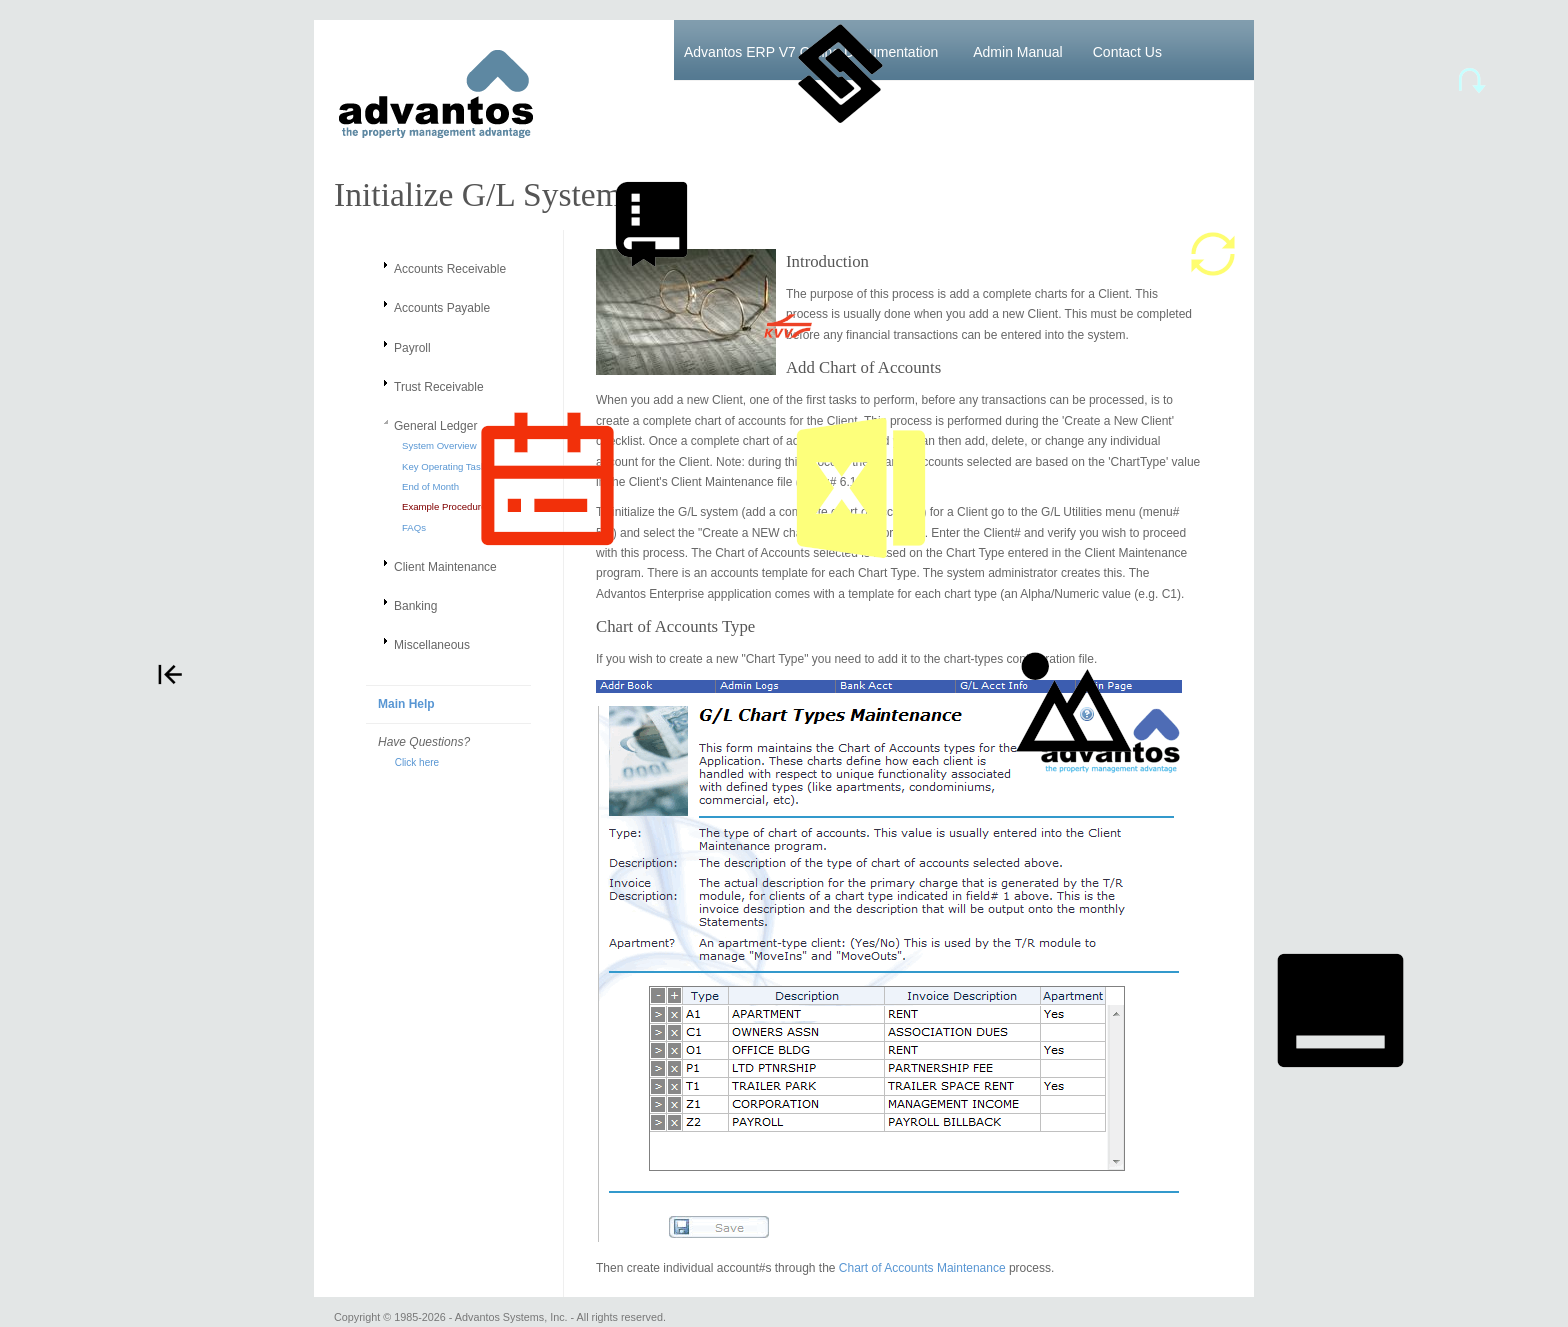 The width and height of the screenshot is (1568, 1327). I want to click on go back to previous screen, so click(1471, 80).